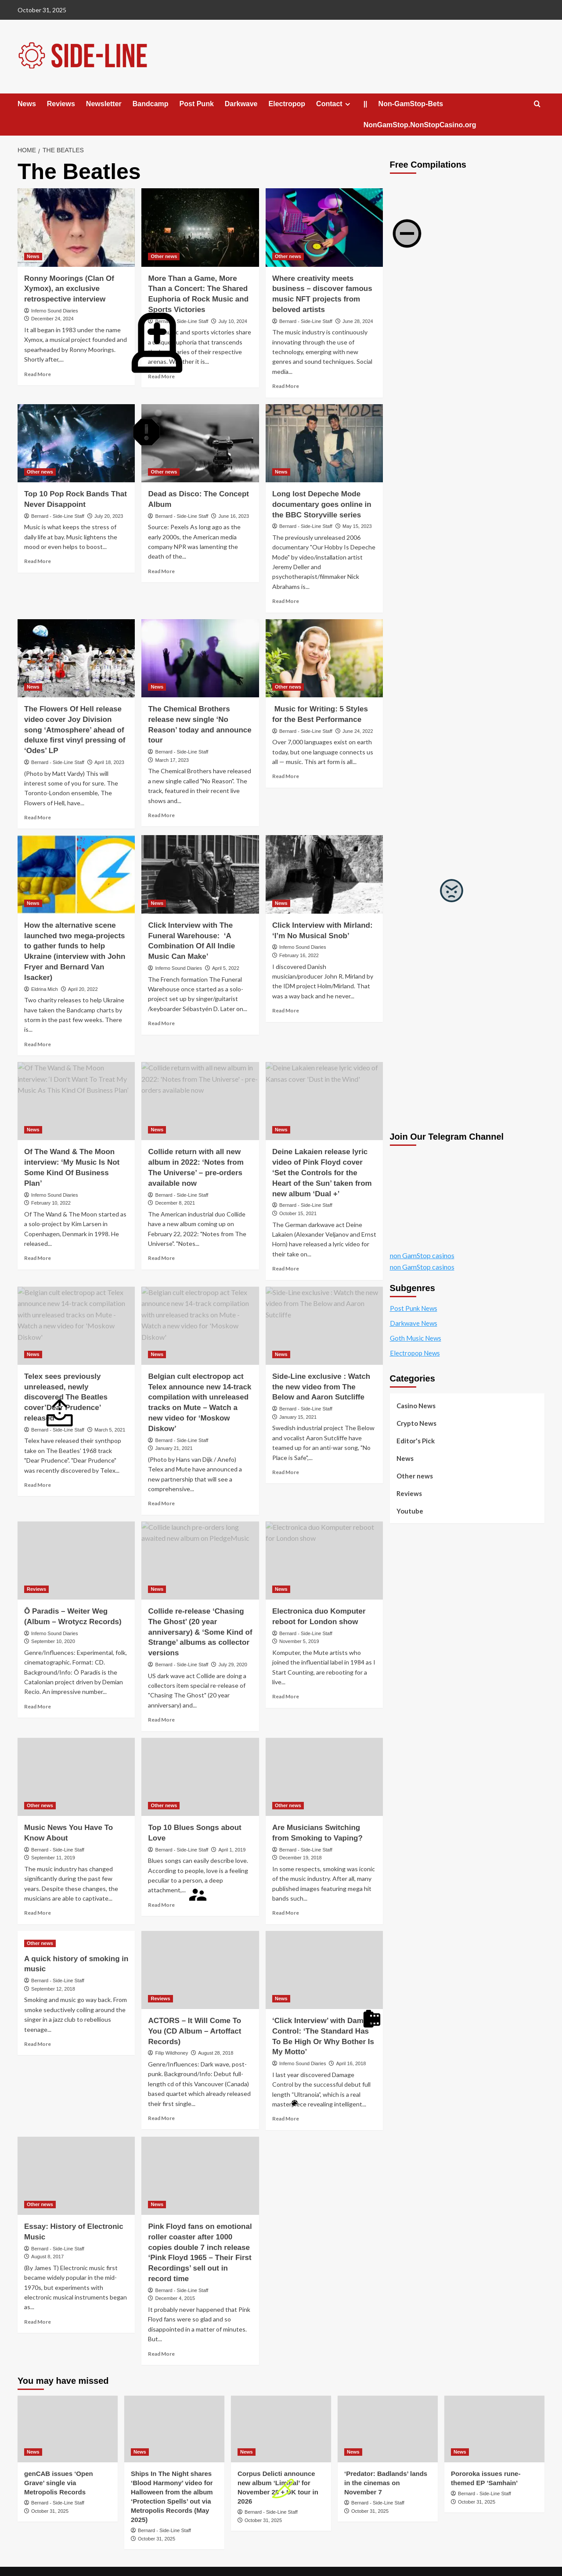 The height and width of the screenshot is (2576, 562). What do you see at coordinates (372, 2019) in the screenshot?
I see `access photos from camera roll` at bounding box center [372, 2019].